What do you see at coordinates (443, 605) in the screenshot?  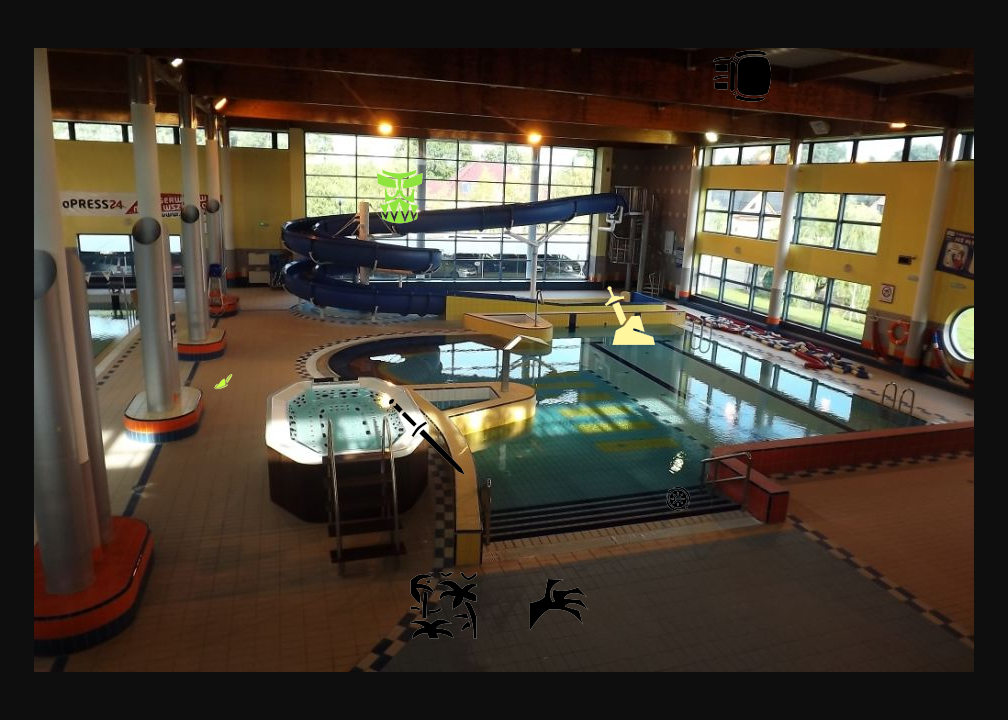 I see `select jungle or tropical environment` at bounding box center [443, 605].